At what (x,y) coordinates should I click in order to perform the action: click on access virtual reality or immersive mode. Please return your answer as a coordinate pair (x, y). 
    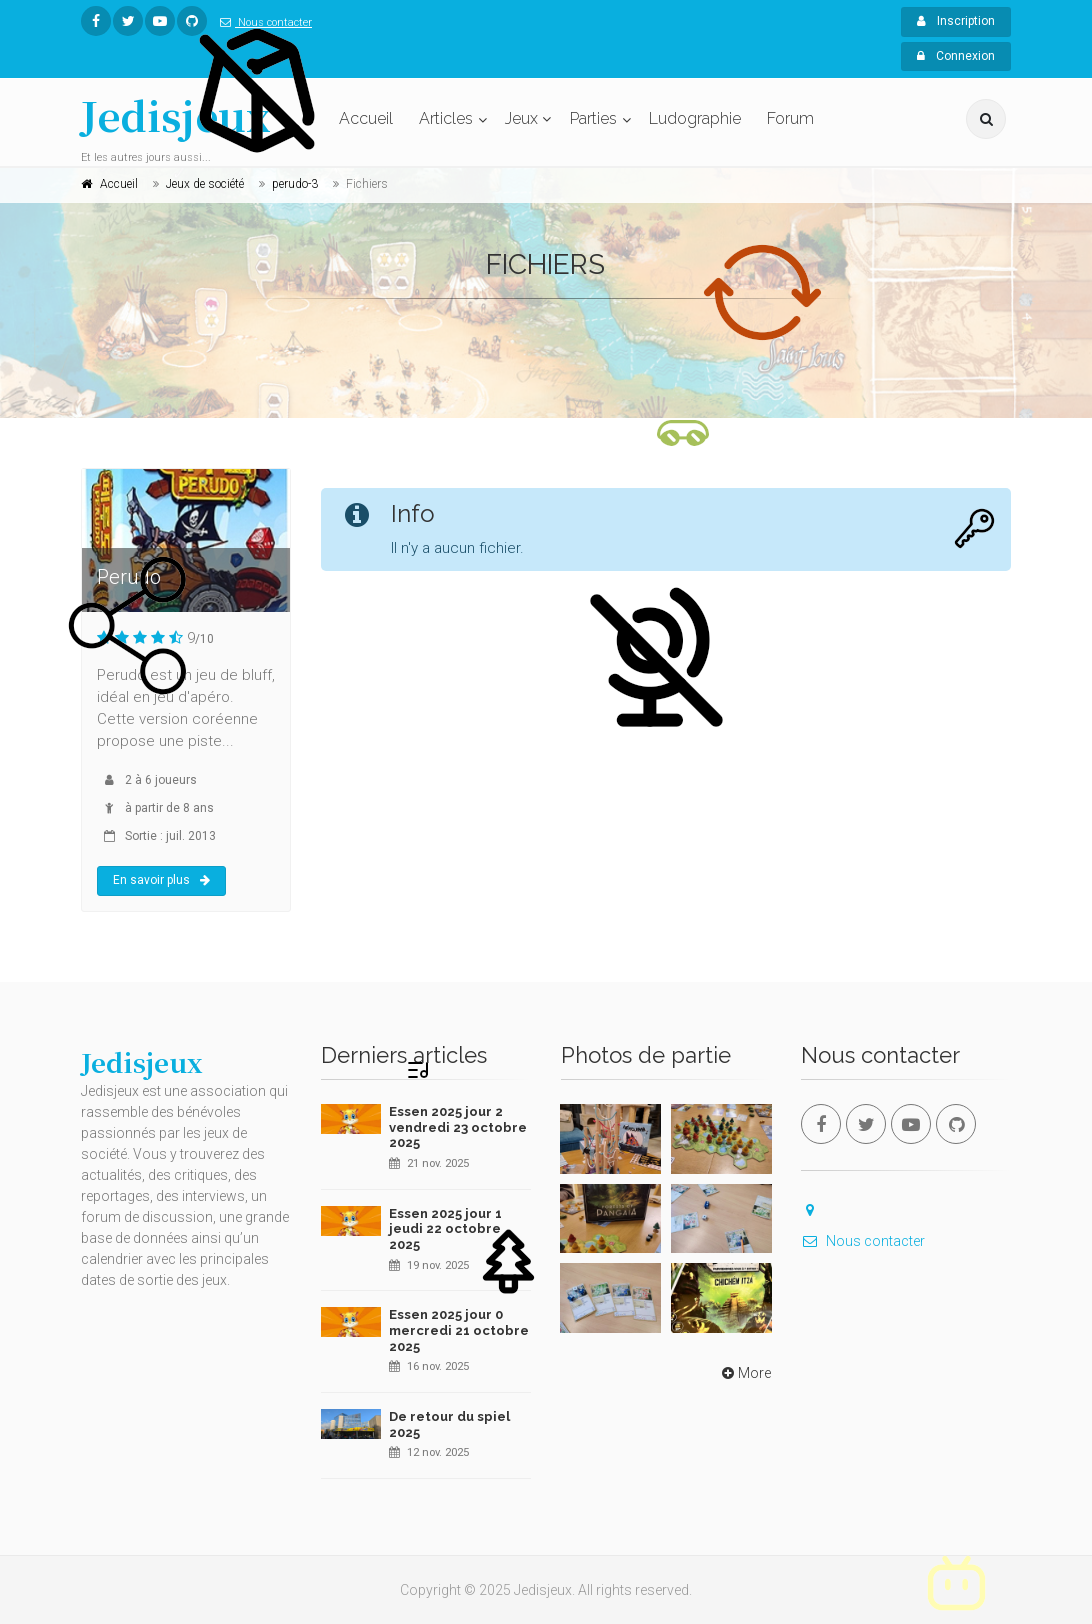
    Looking at the image, I should click on (683, 433).